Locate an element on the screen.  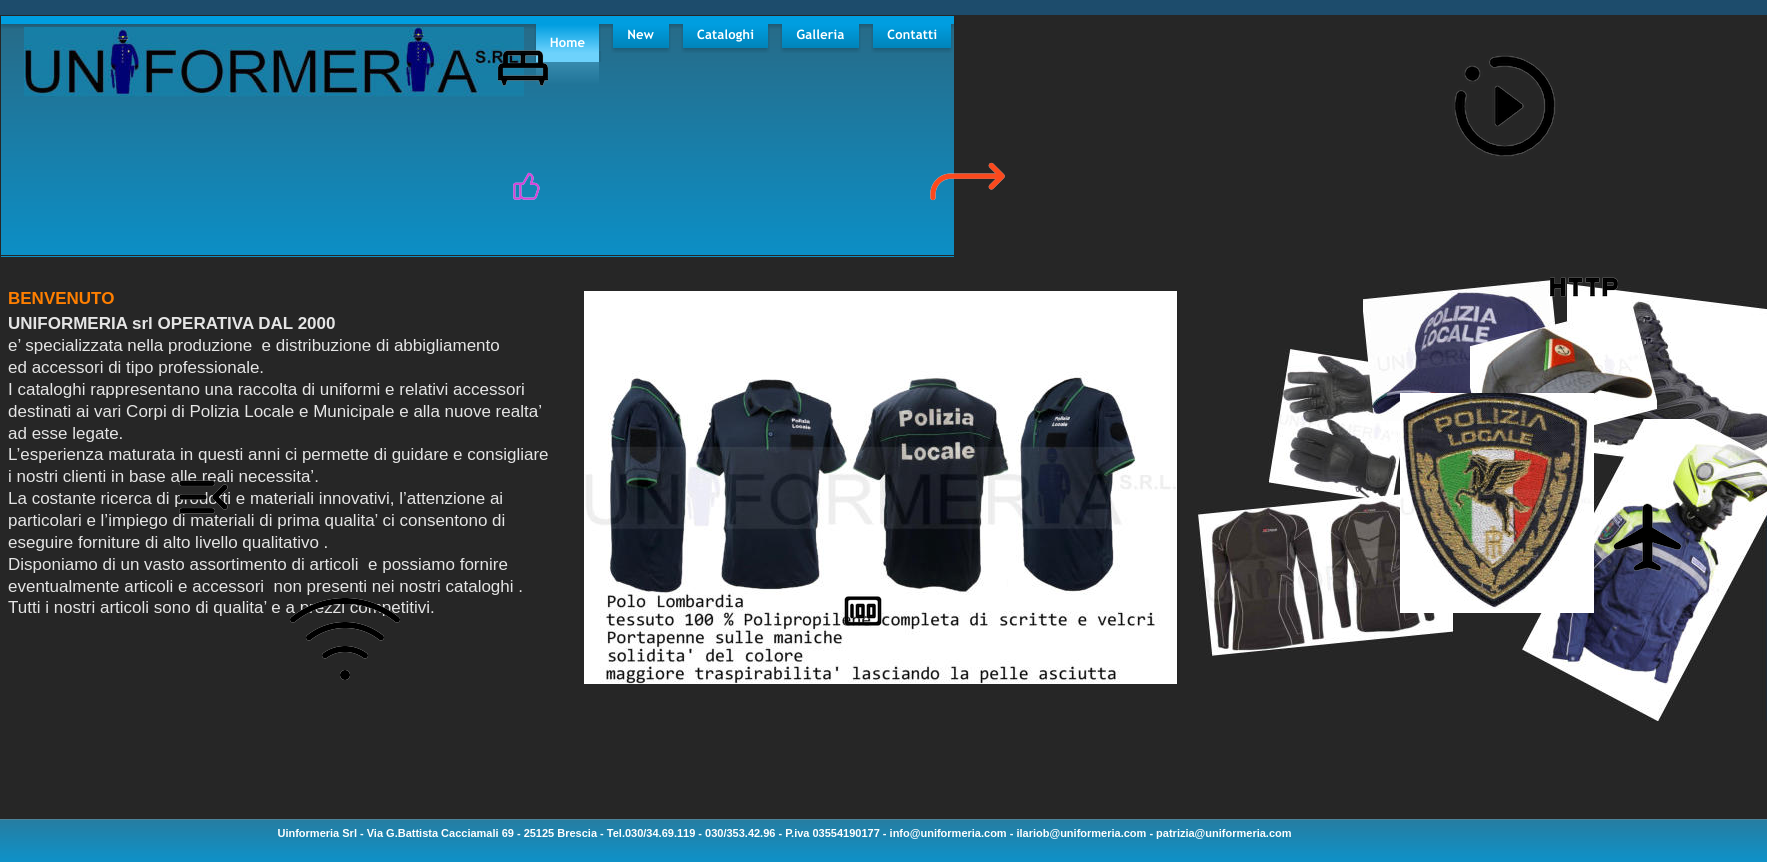
view bedroom or sleeping accommodations is located at coordinates (523, 68).